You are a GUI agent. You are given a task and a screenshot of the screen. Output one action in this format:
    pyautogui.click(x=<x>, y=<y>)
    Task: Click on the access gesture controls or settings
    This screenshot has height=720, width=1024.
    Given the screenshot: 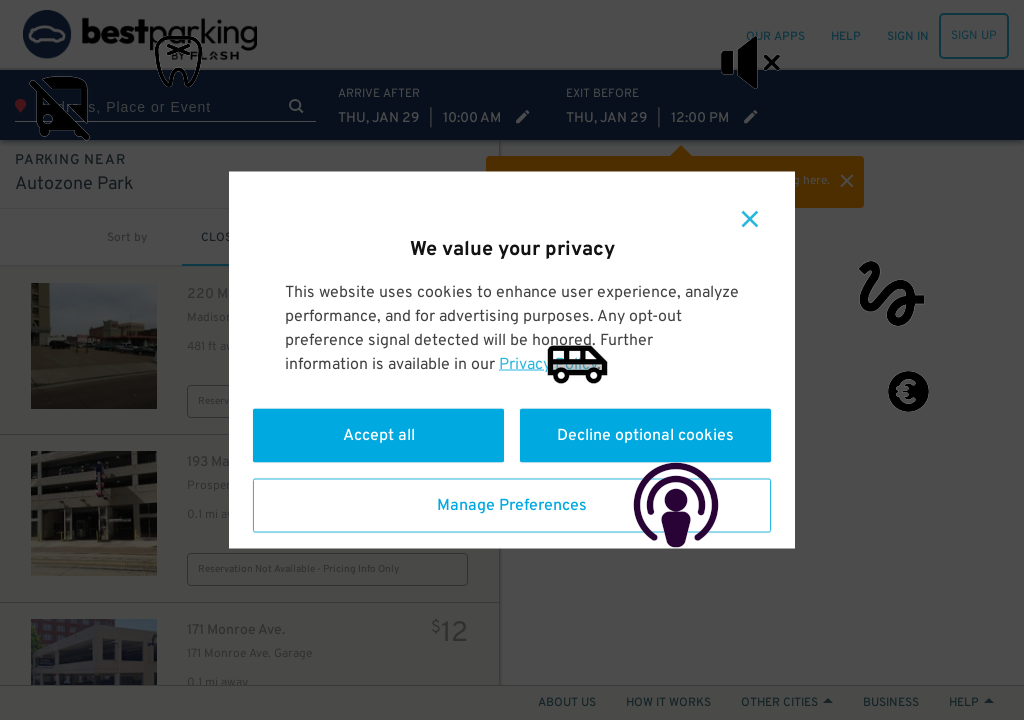 What is the action you would take?
    pyautogui.click(x=891, y=293)
    